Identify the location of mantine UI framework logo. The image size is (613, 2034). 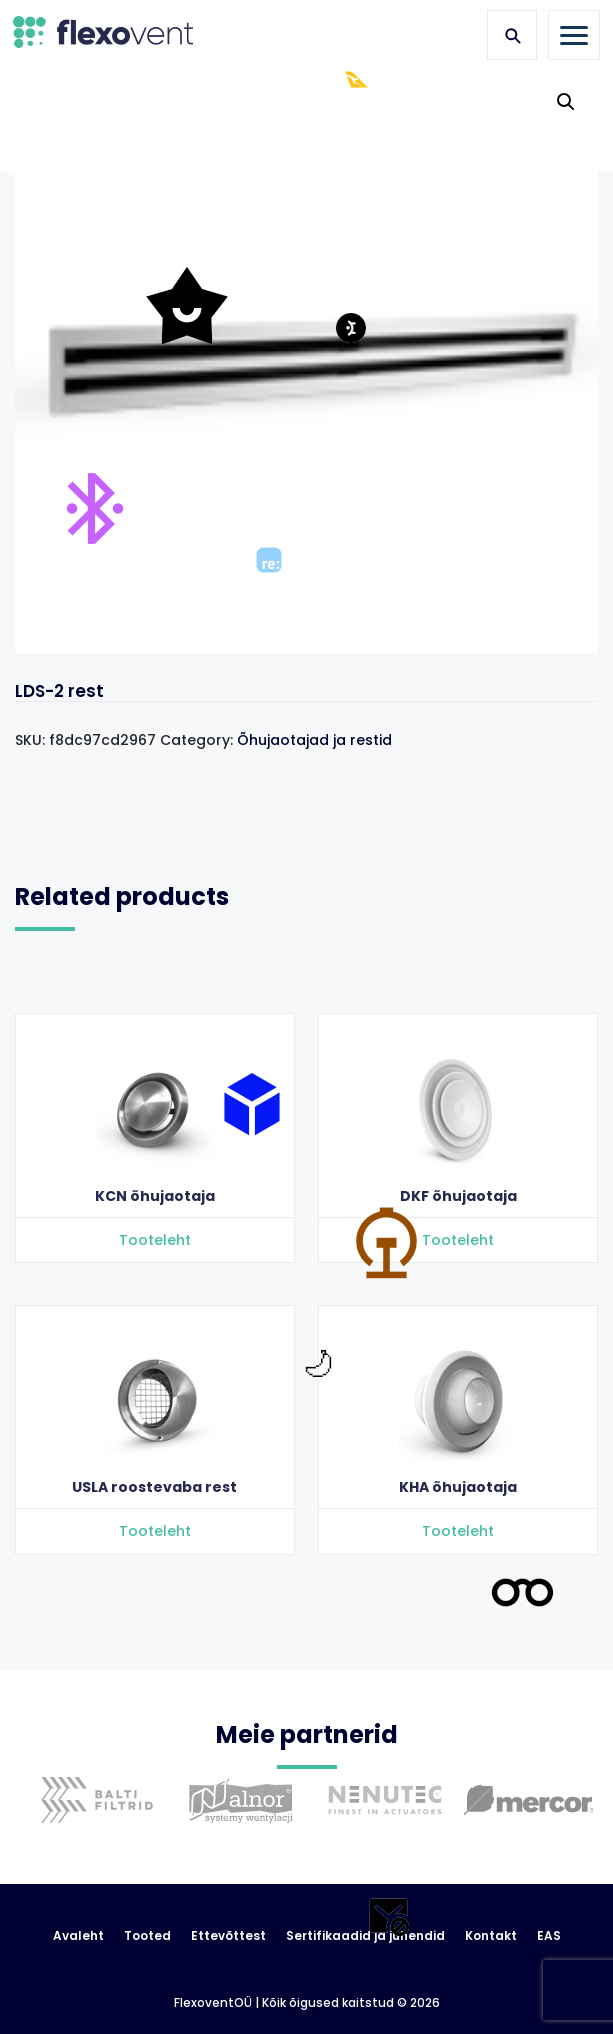
(351, 328).